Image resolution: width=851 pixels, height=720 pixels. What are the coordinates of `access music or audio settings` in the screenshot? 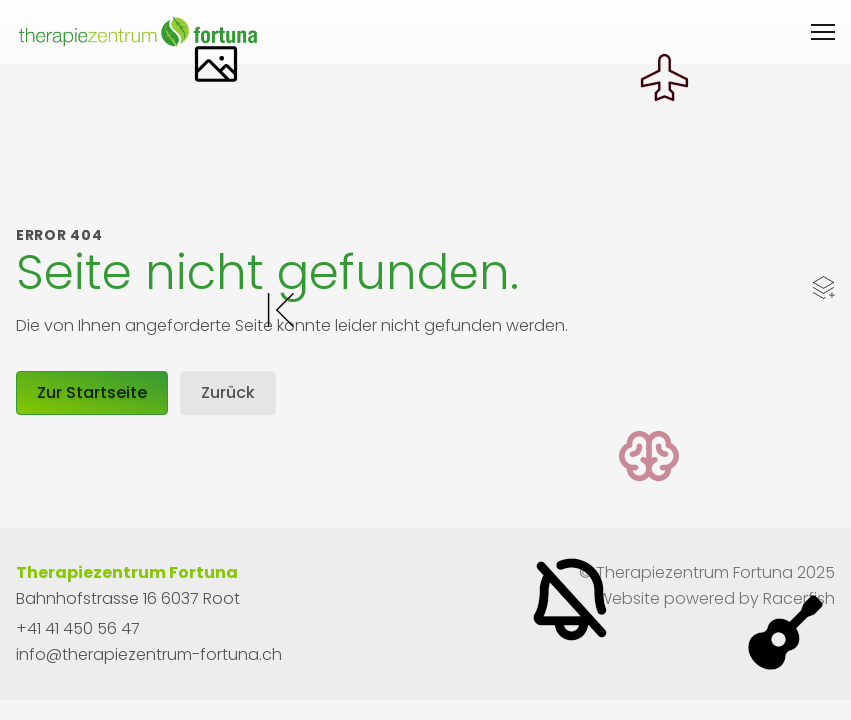 It's located at (785, 632).